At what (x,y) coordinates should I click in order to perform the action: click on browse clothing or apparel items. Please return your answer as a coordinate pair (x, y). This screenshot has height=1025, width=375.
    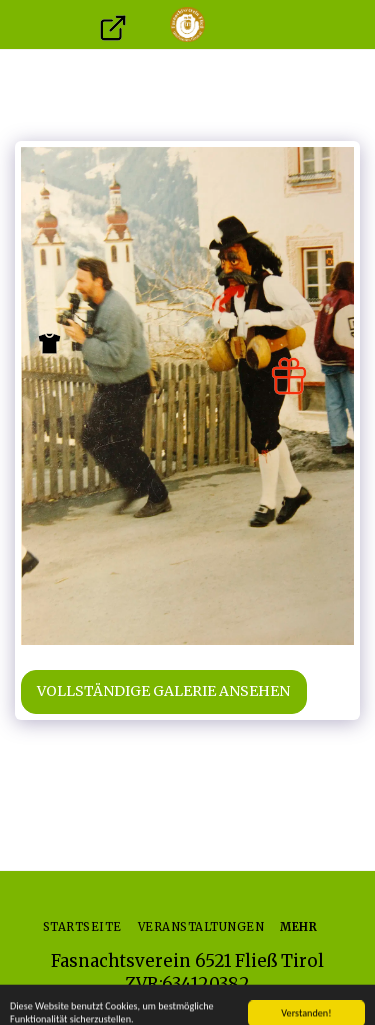
    Looking at the image, I should click on (49, 343).